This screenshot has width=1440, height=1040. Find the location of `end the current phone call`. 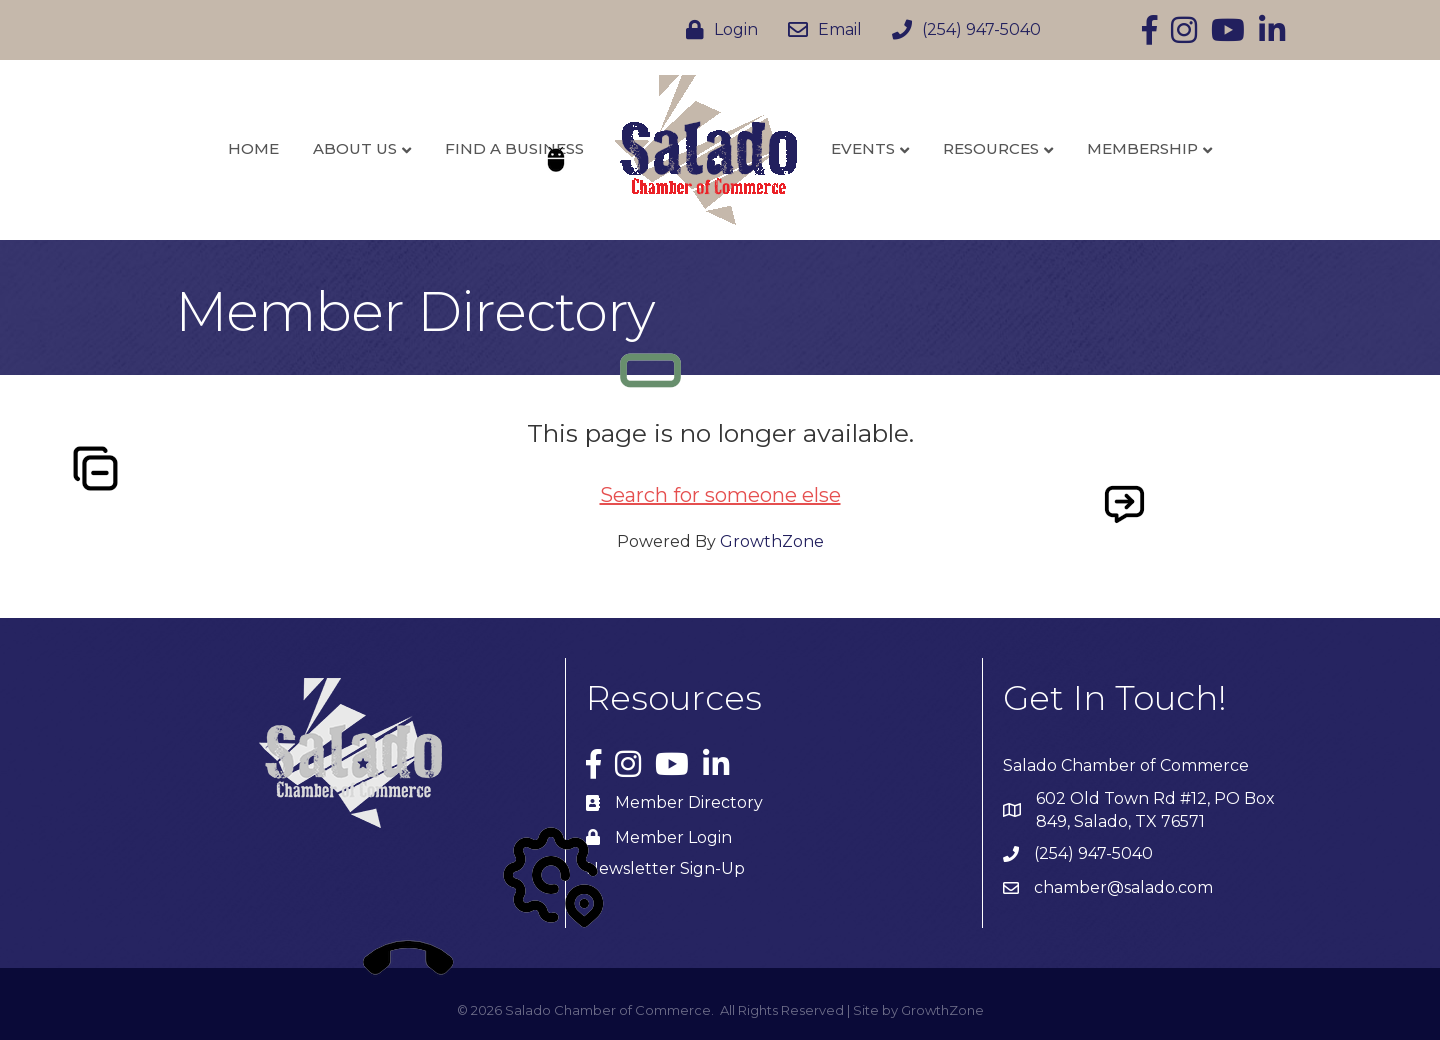

end the current phone call is located at coordinates (408, 959).